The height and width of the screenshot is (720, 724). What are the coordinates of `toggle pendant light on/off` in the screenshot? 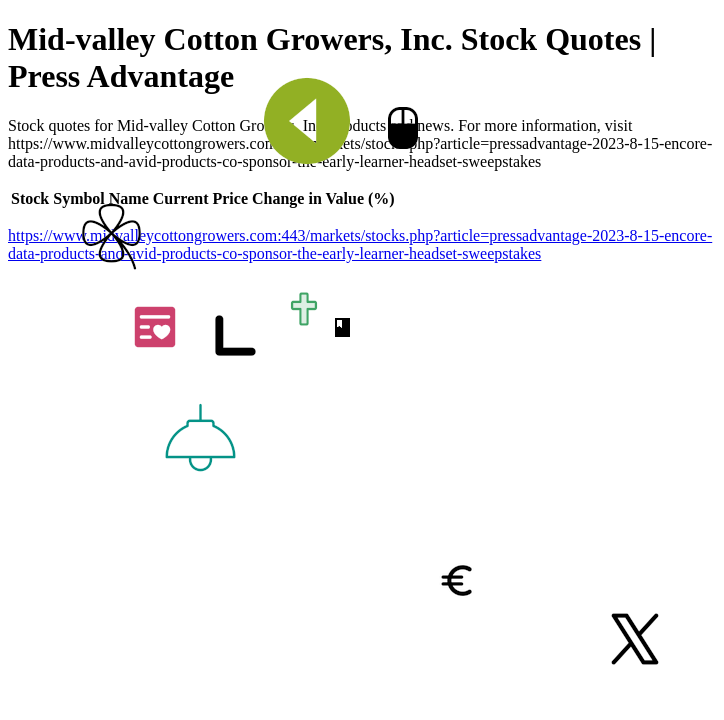 It's located at (200, 441).